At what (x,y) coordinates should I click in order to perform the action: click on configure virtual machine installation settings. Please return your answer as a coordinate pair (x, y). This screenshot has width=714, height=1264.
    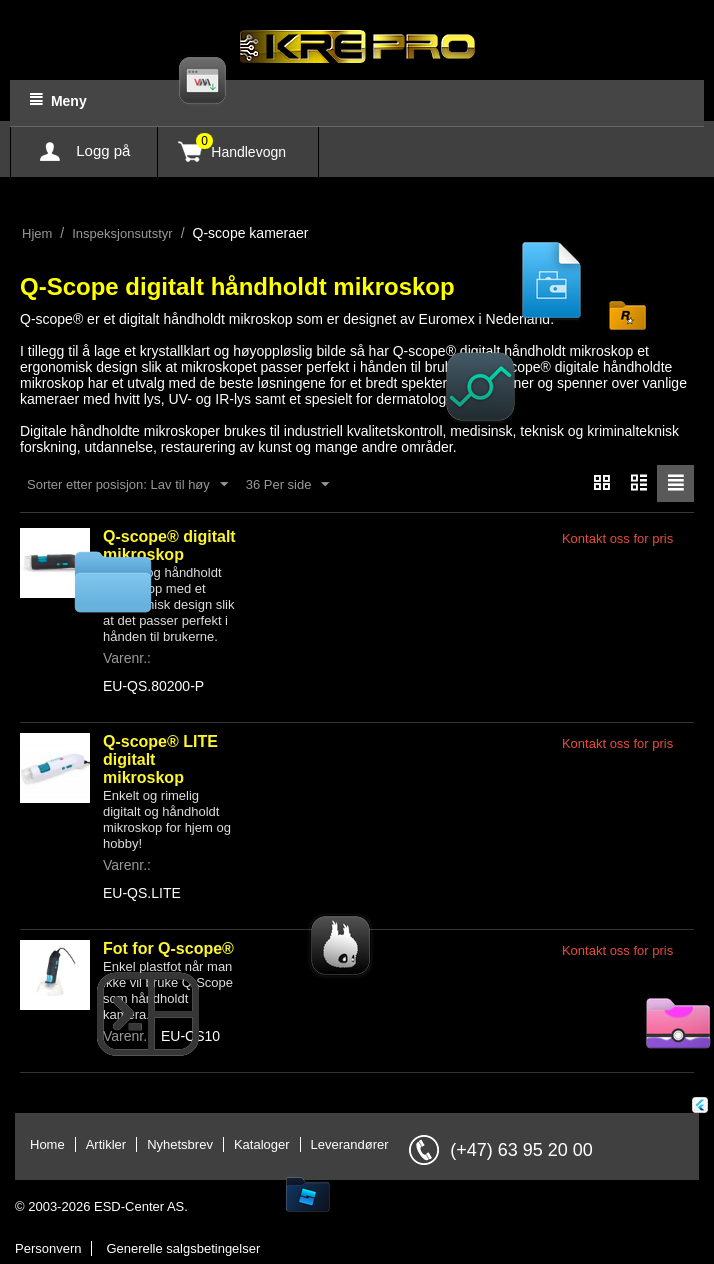
    Looking at the image, I should click on (202, 80).